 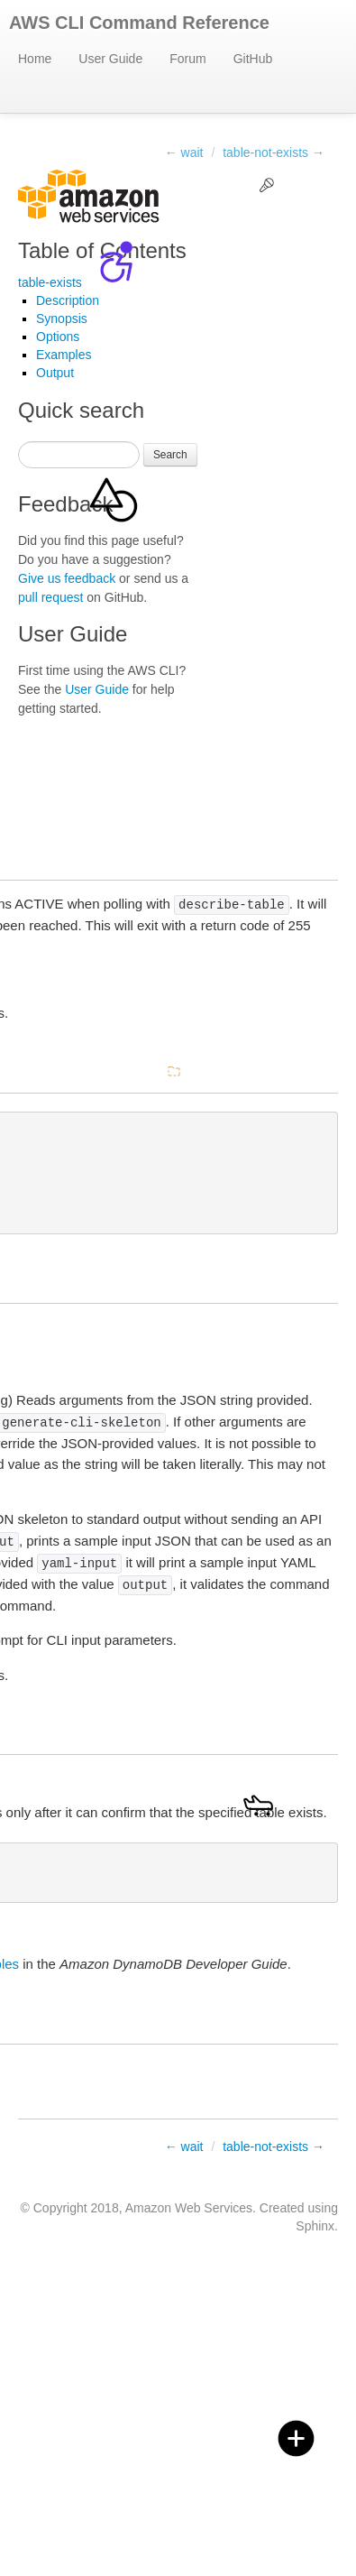 What do you see at coordinates (117, 263) in the screenshot?
I see `indicates wheelchair accessible facilities` at bounding box center [117, 263].